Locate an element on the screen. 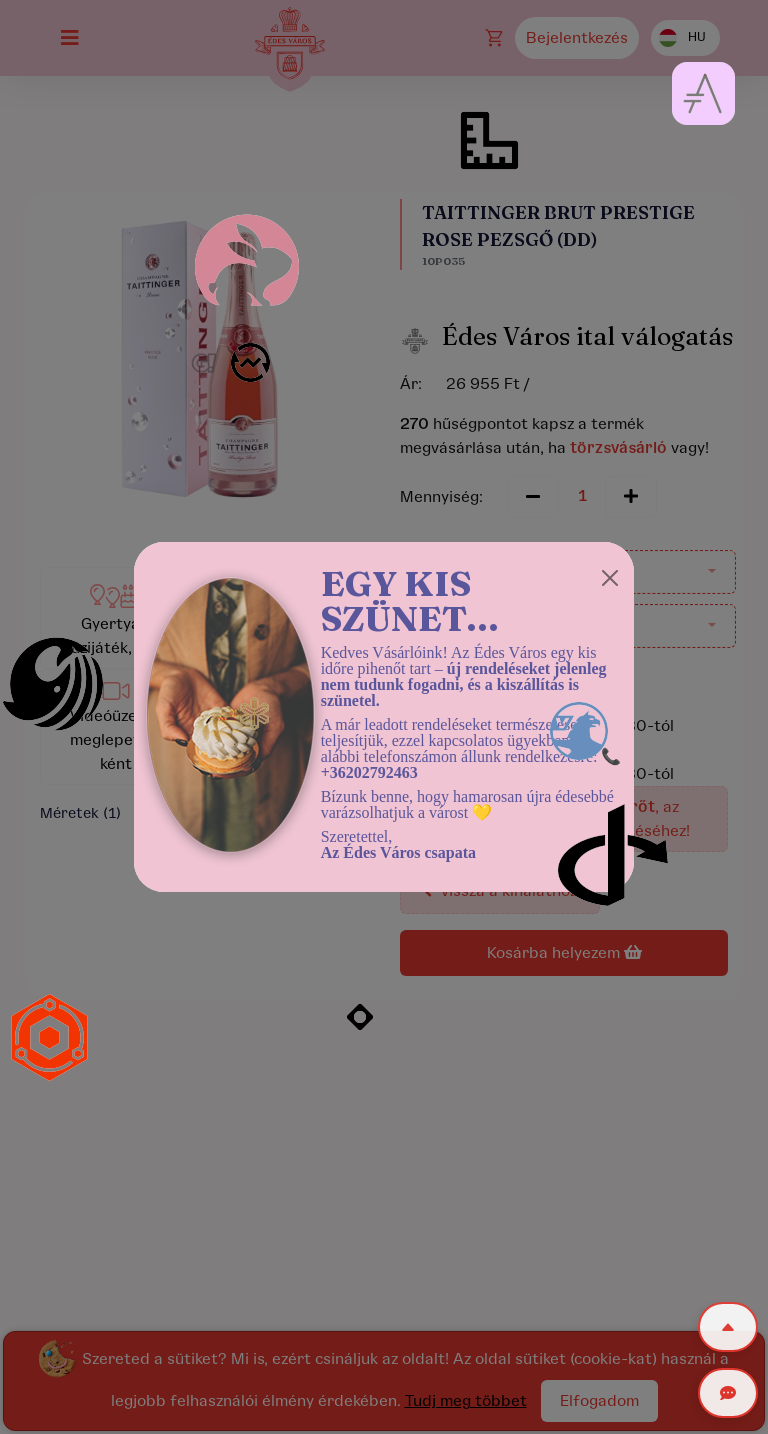  cloudsmith logo is located at coordinates (360, 1017).